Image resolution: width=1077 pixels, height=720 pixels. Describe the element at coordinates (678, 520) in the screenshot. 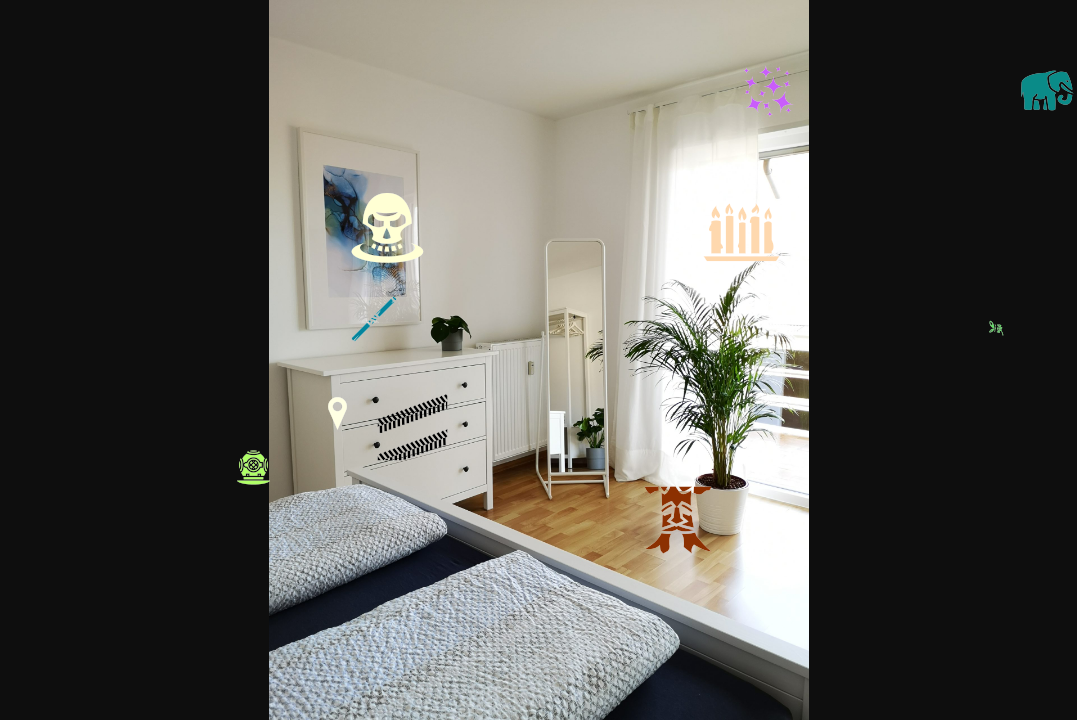

I see `the deku tree character from the legend of zelda series` at that location.